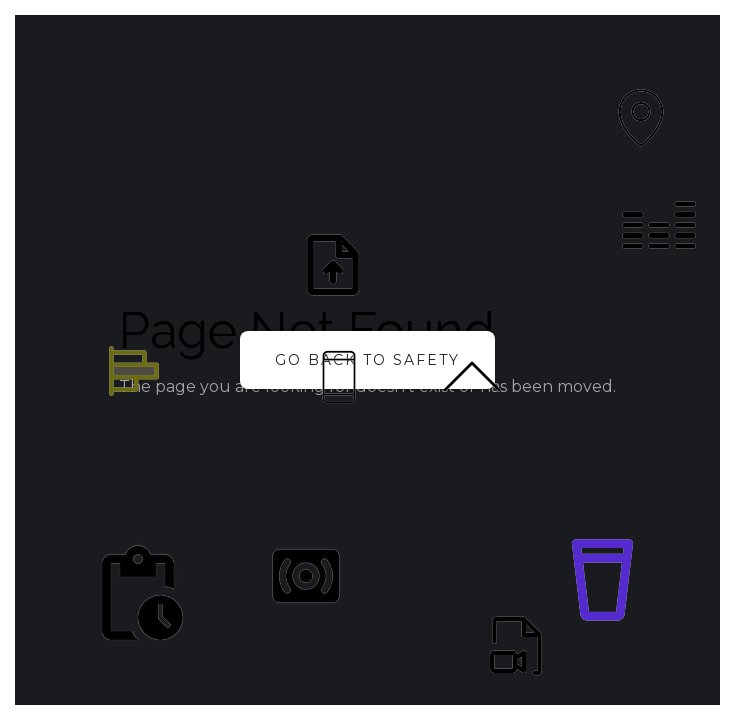  Describe the element at coordinates (306, 576) in the screenshot. I see `enable surround sound audio output` at that location.